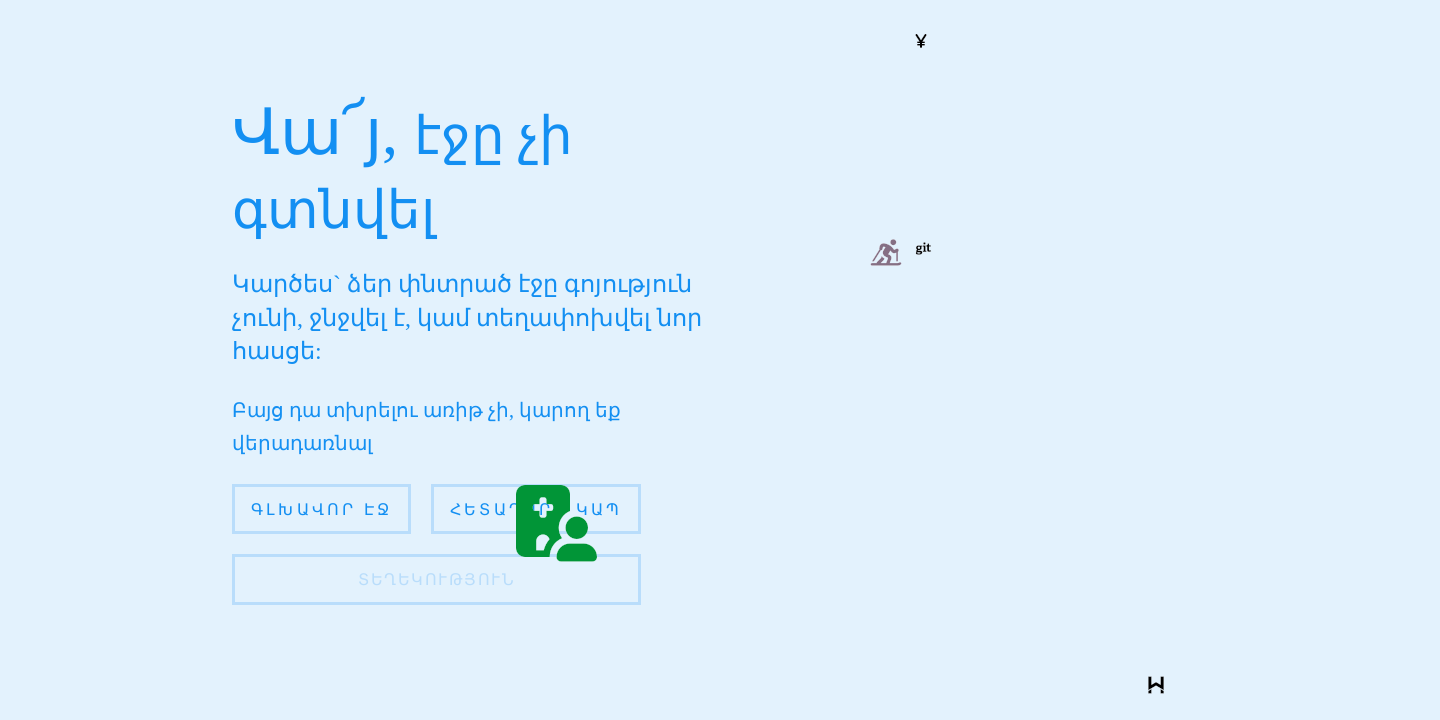 Image resolution: width=1440 pixels, height=720 pixels. Describe the element at coordinates (886, 252) in the screenshot. I see `access cross-country skiing trails or activities` at that location.